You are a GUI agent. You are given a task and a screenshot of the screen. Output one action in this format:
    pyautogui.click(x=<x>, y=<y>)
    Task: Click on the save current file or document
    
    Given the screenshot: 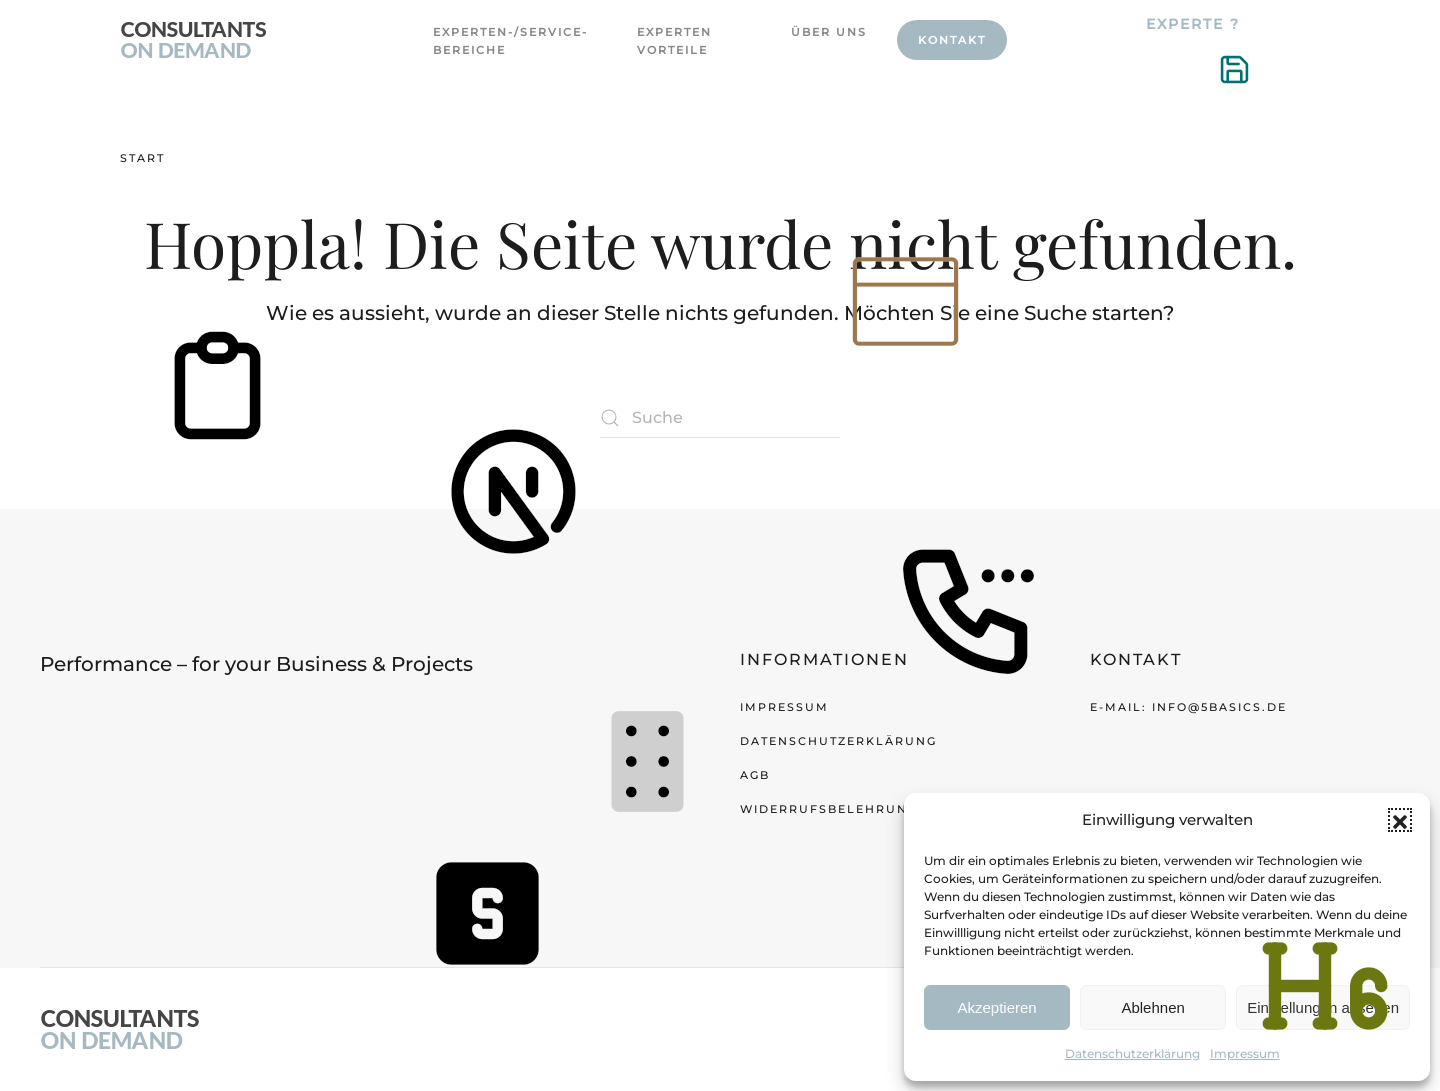 What is the action you would take?
    pyautogui.click(x=1234, y=69)
    